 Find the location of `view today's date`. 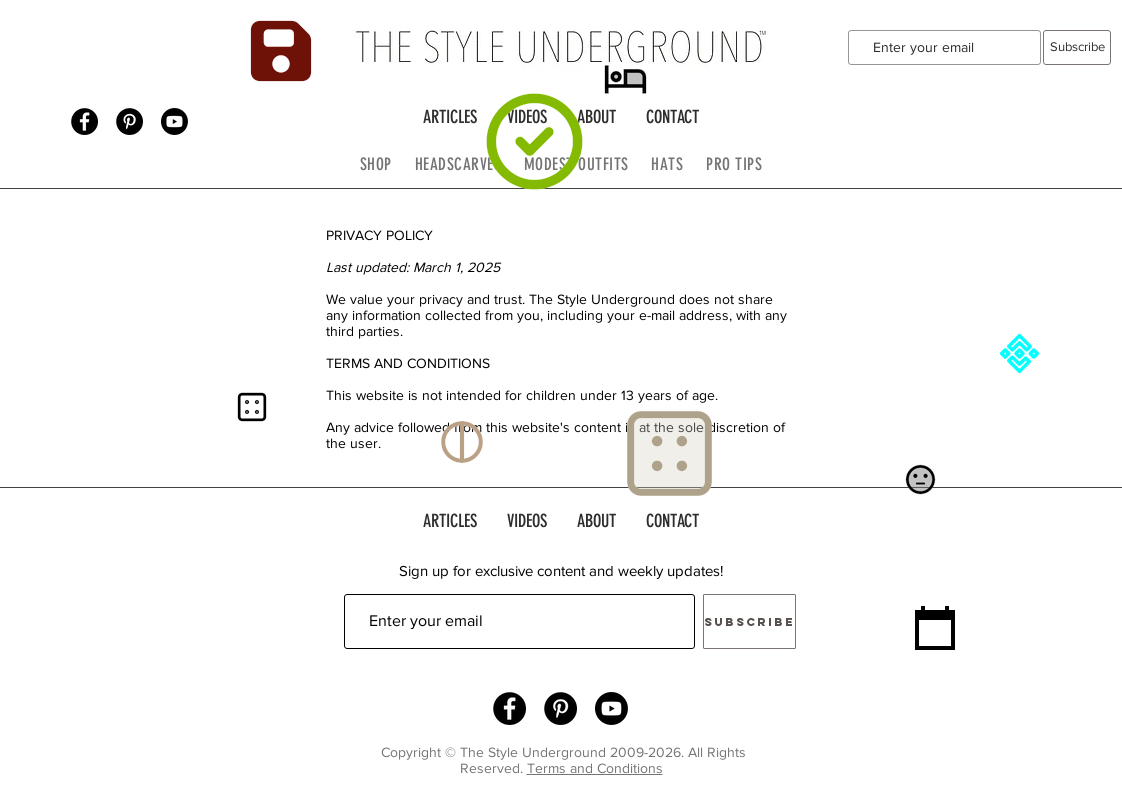

view today's date is located at coordinates (935, 628).